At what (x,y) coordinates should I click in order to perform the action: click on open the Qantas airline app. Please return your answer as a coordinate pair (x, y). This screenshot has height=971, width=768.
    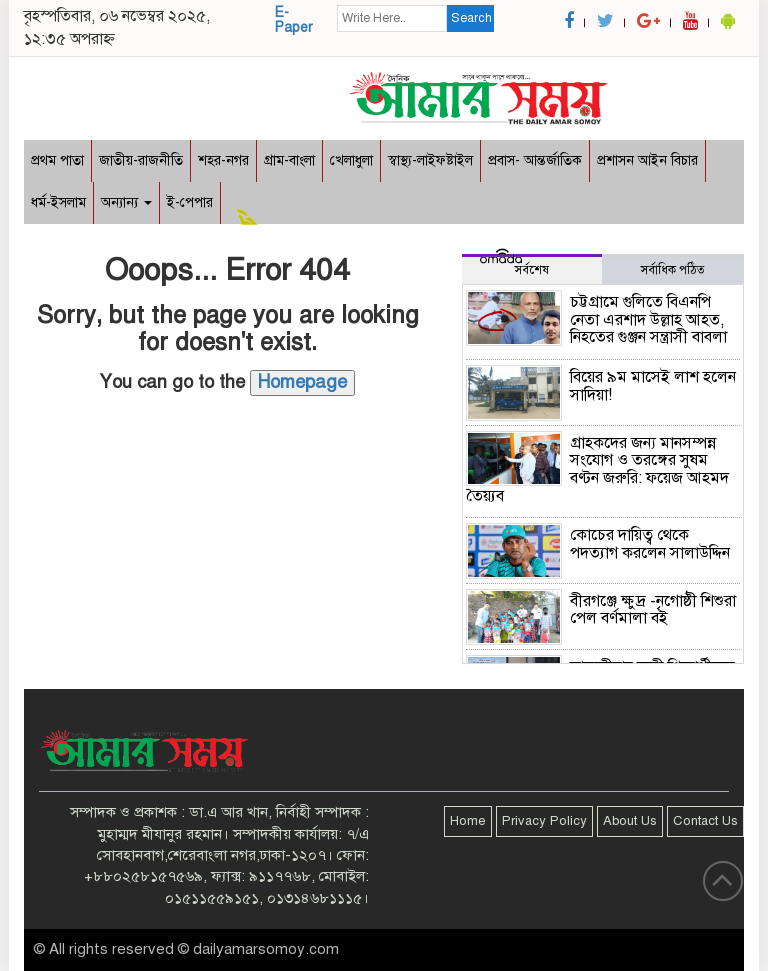
    Looking at the image, I should click on (247, 217).